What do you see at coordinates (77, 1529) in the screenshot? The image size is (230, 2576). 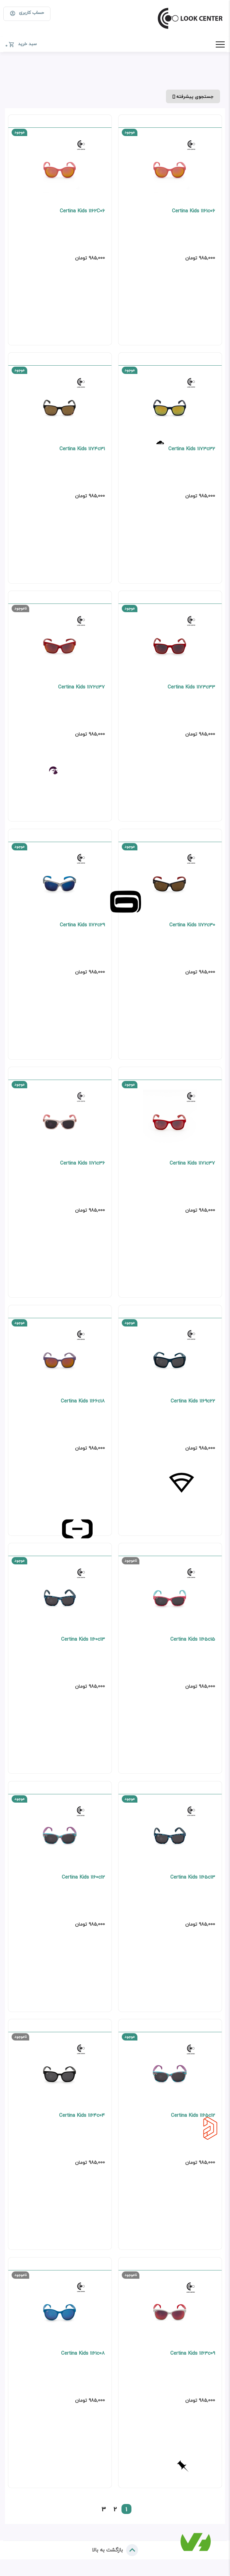 I see `Alibaba Cloud service or product` at bounding box center [77, 1529].